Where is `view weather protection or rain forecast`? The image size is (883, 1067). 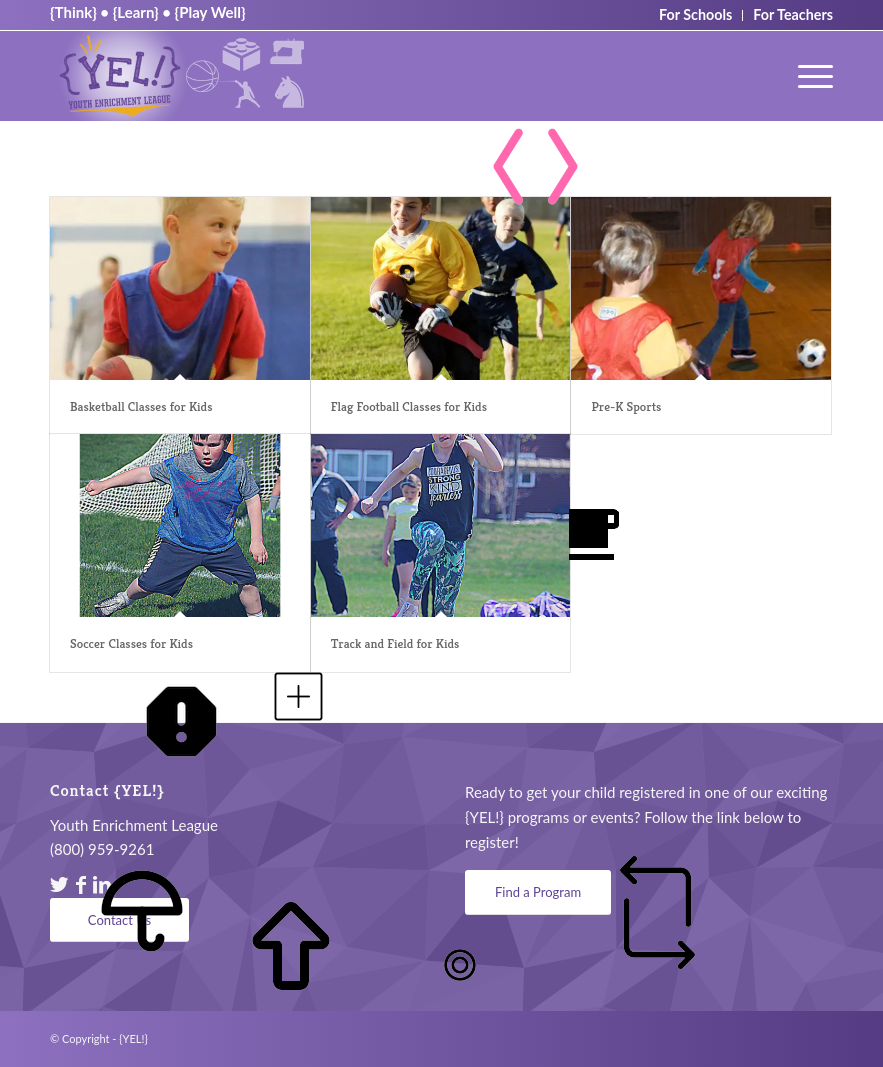 view weather protection or rain forecast is located at coordinates (142, 911).